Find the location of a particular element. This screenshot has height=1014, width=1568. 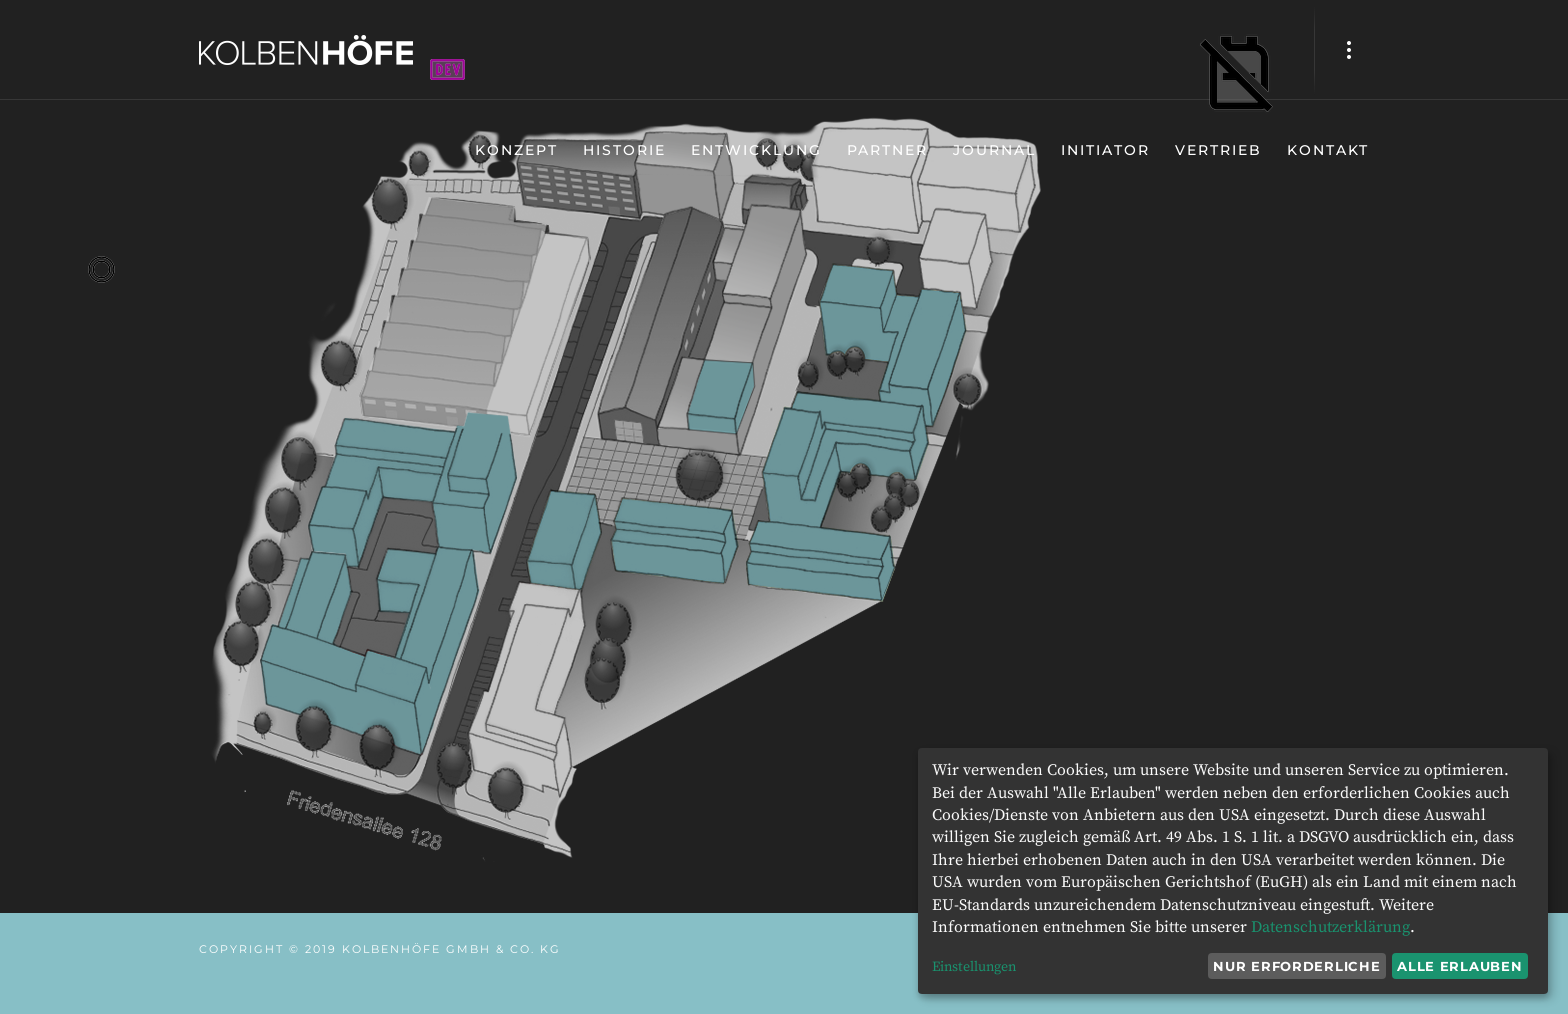

no backpacks allowed is located at coordinates (1239, 73).